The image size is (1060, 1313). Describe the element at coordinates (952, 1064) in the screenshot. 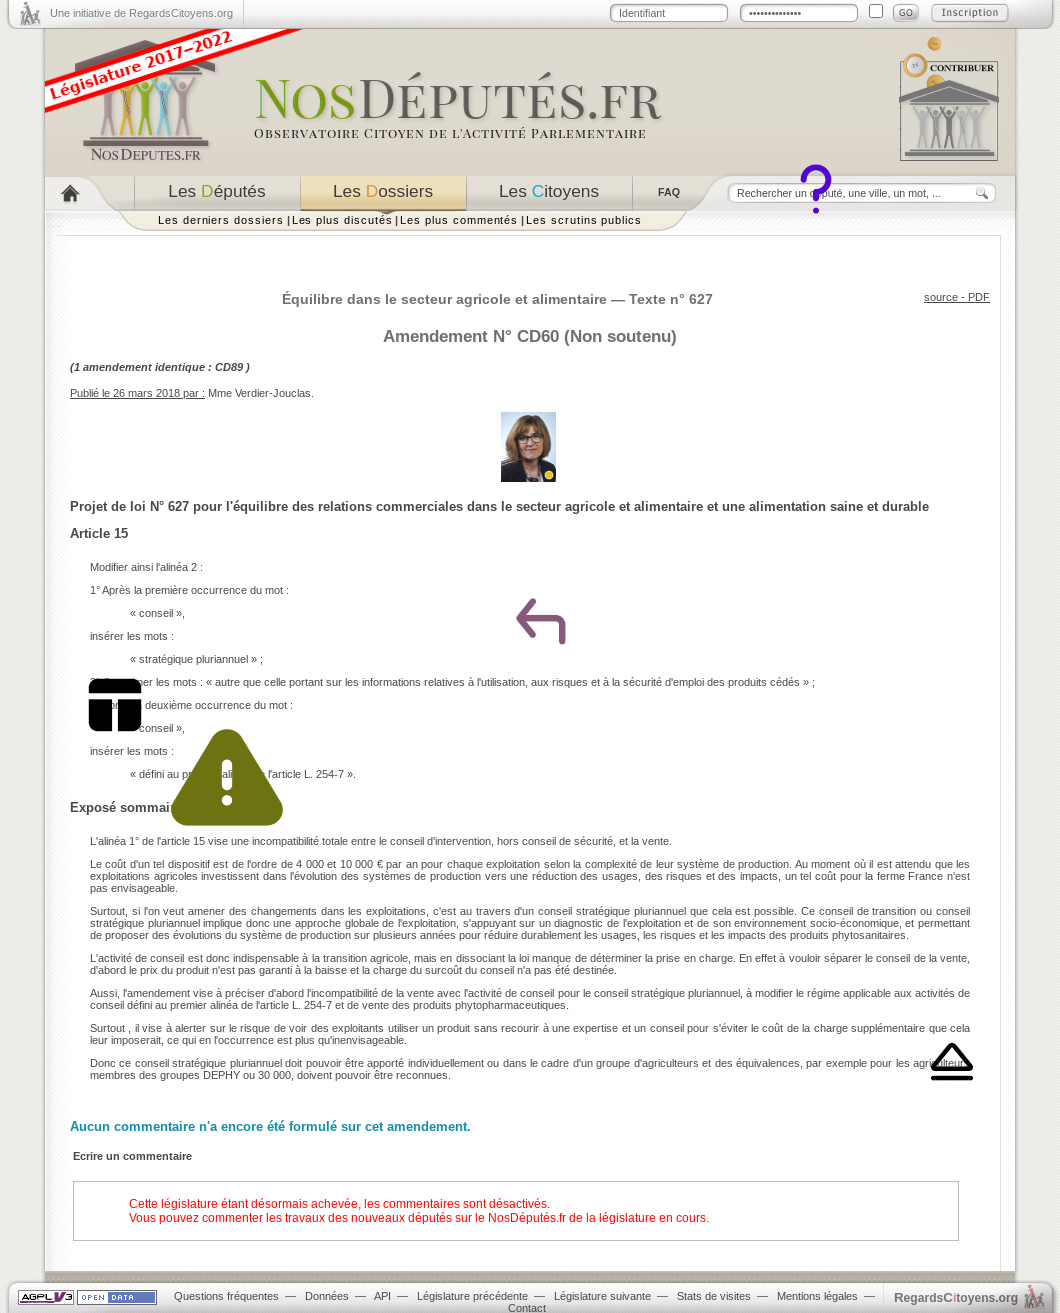

I see `eject media or disc` at that location.